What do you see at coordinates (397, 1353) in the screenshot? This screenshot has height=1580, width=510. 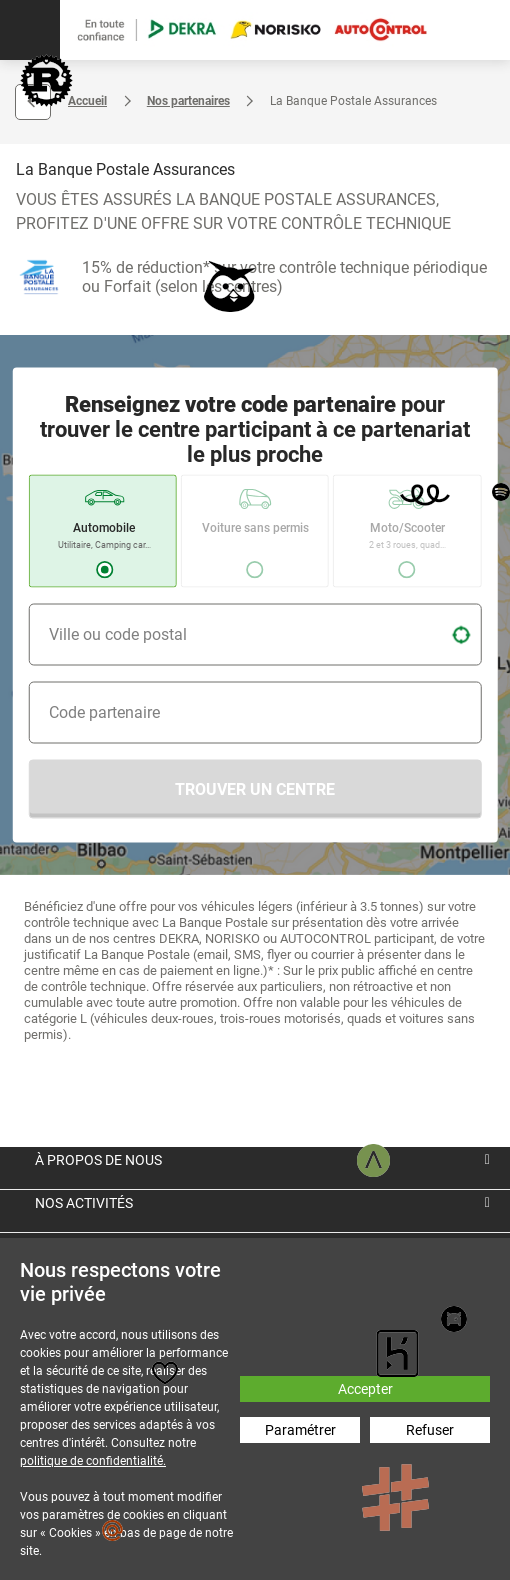 I see `link to Heroku cloud platform` at bounding box center [397, 1353].